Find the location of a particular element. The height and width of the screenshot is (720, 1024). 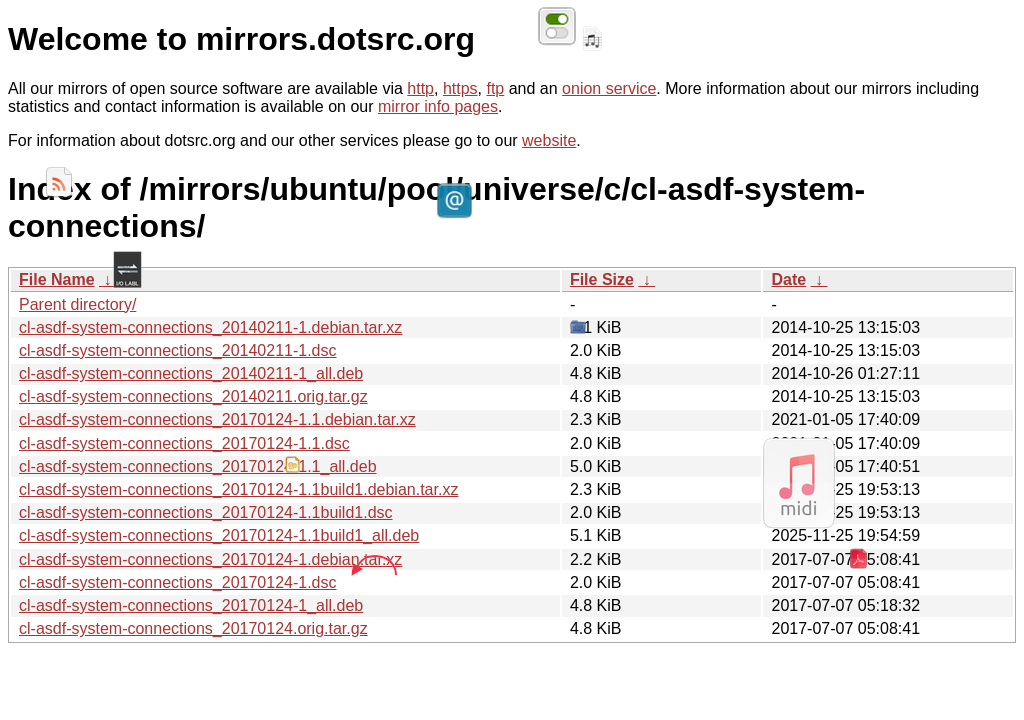

an audio melody file type is located at coordinates (592, 38).